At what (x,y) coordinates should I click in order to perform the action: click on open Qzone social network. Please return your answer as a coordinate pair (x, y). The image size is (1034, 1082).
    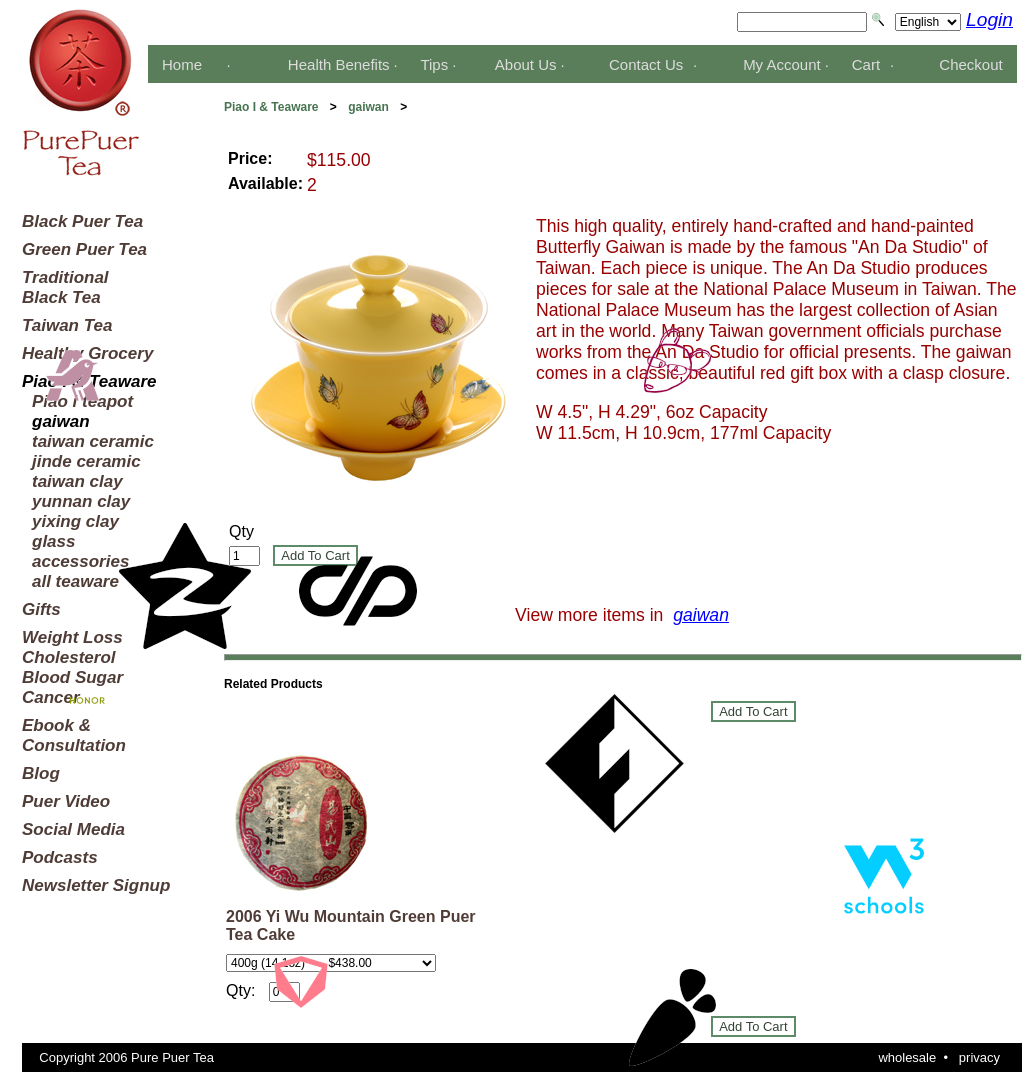
    Looking at the image, I should click on (185, 586).